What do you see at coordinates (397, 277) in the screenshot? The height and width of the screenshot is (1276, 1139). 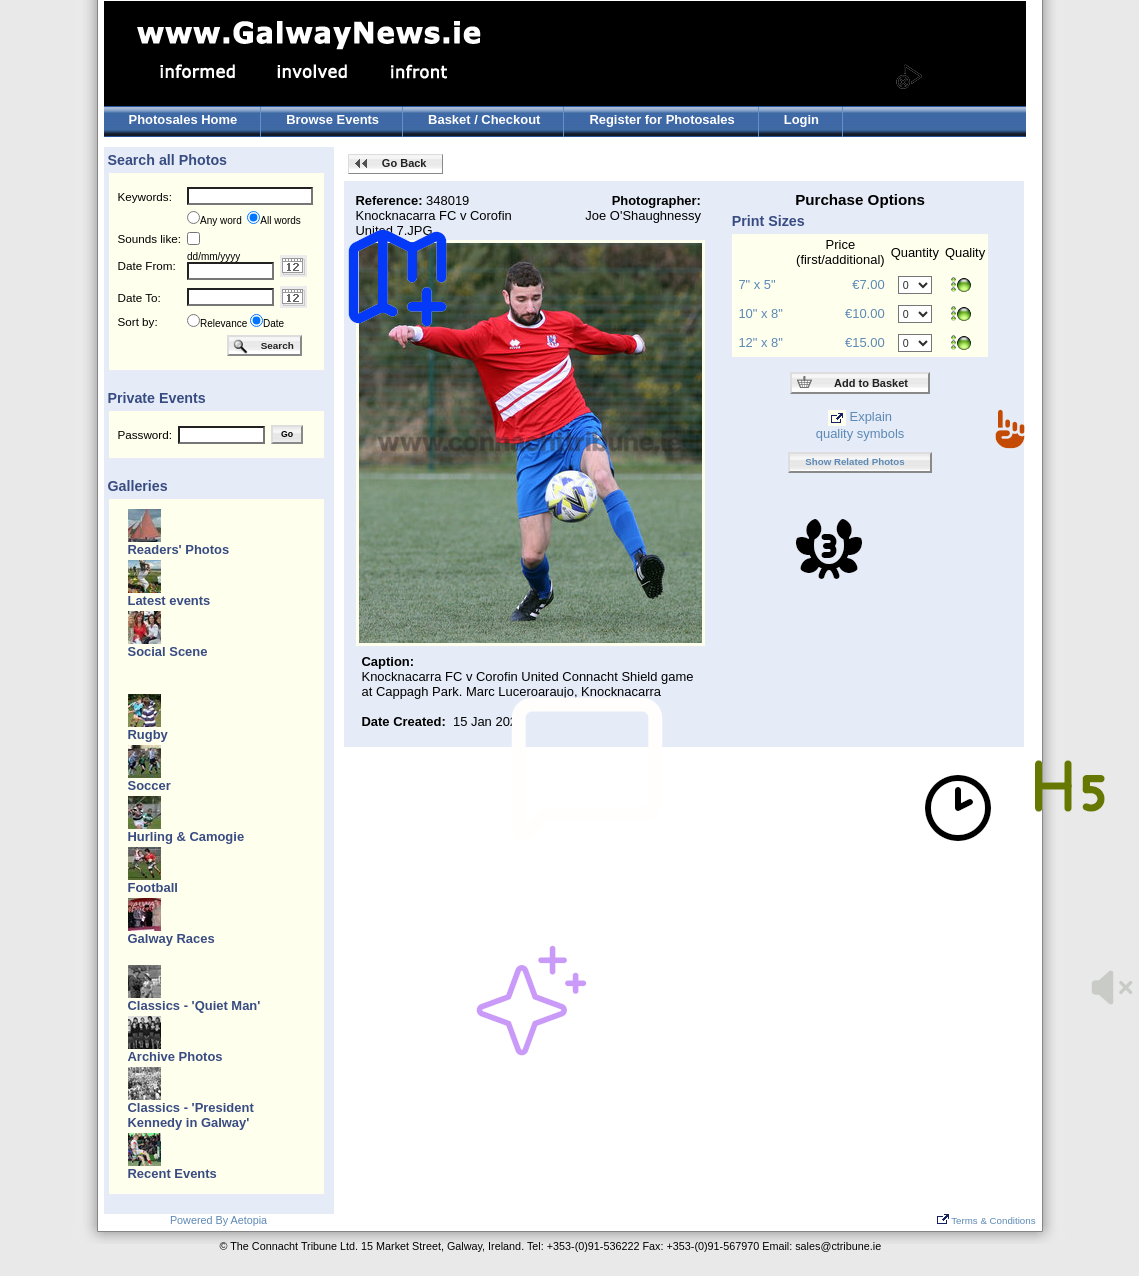 I see `add a new location to the map` at bounding box center [397, 277].